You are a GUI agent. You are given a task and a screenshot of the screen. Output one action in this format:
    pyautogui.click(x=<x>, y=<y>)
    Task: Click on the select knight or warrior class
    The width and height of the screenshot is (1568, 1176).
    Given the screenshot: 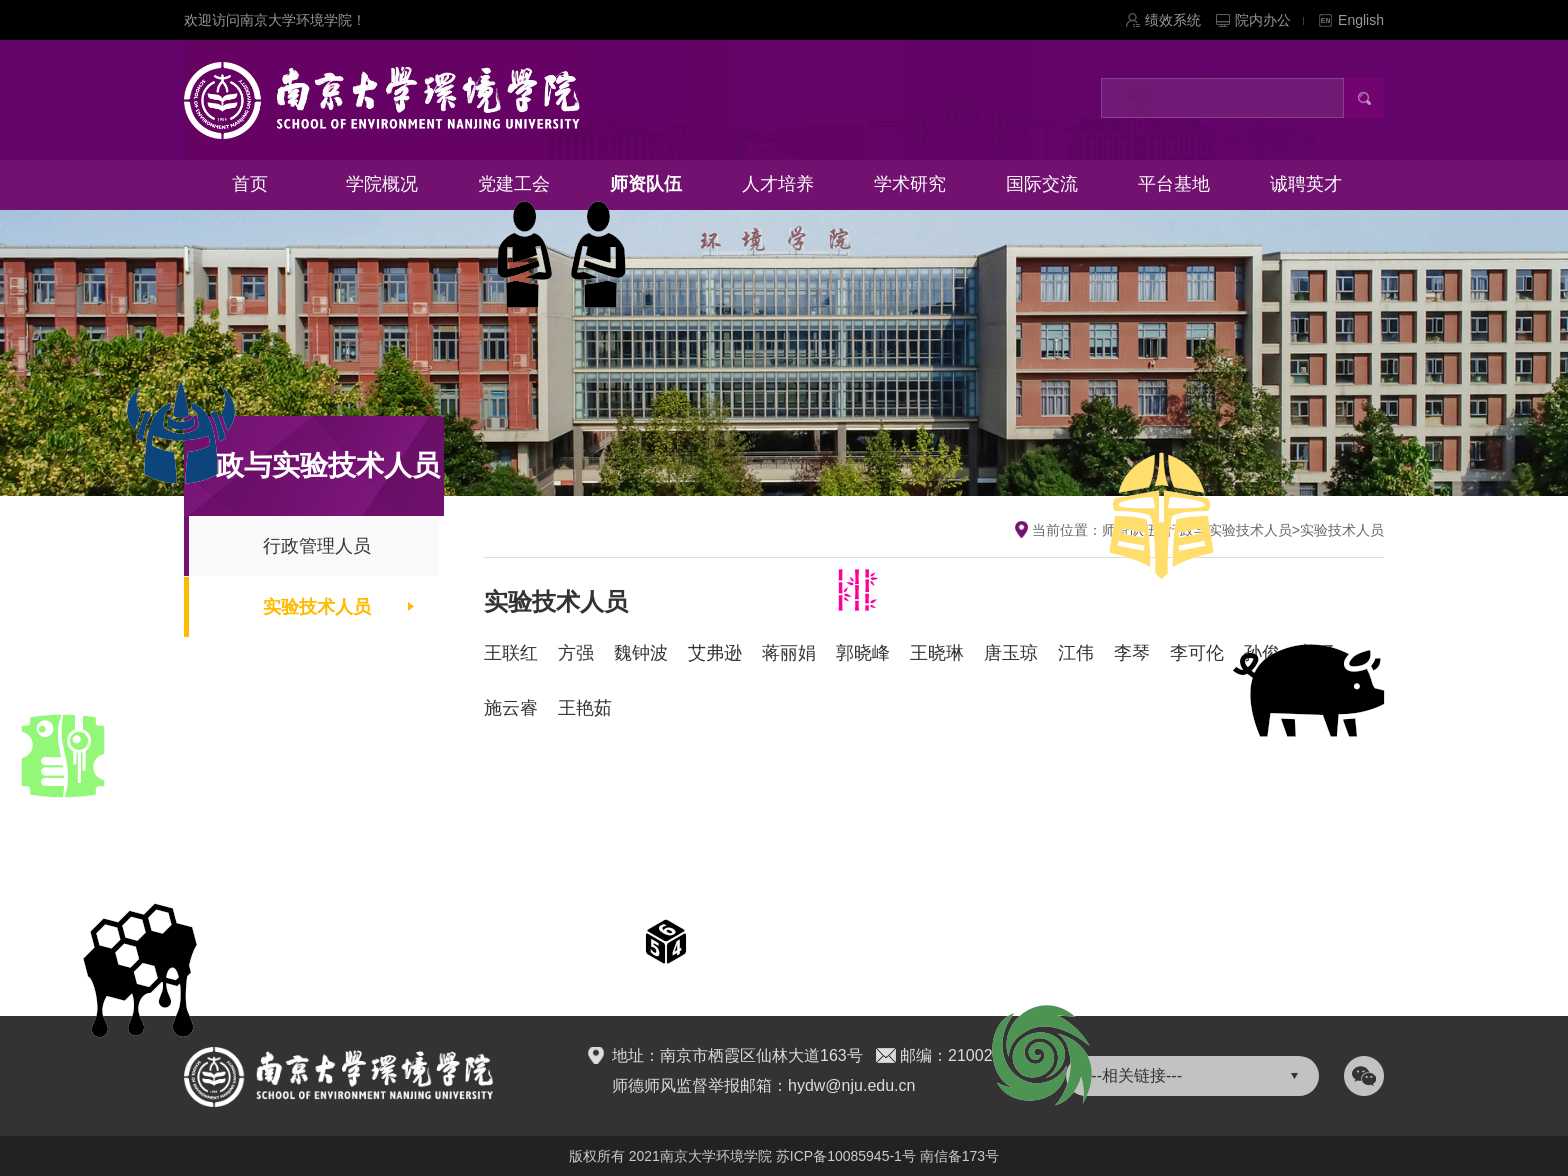 What is the action you would take?
    pyautogui.click(x=1161, y=513)
    